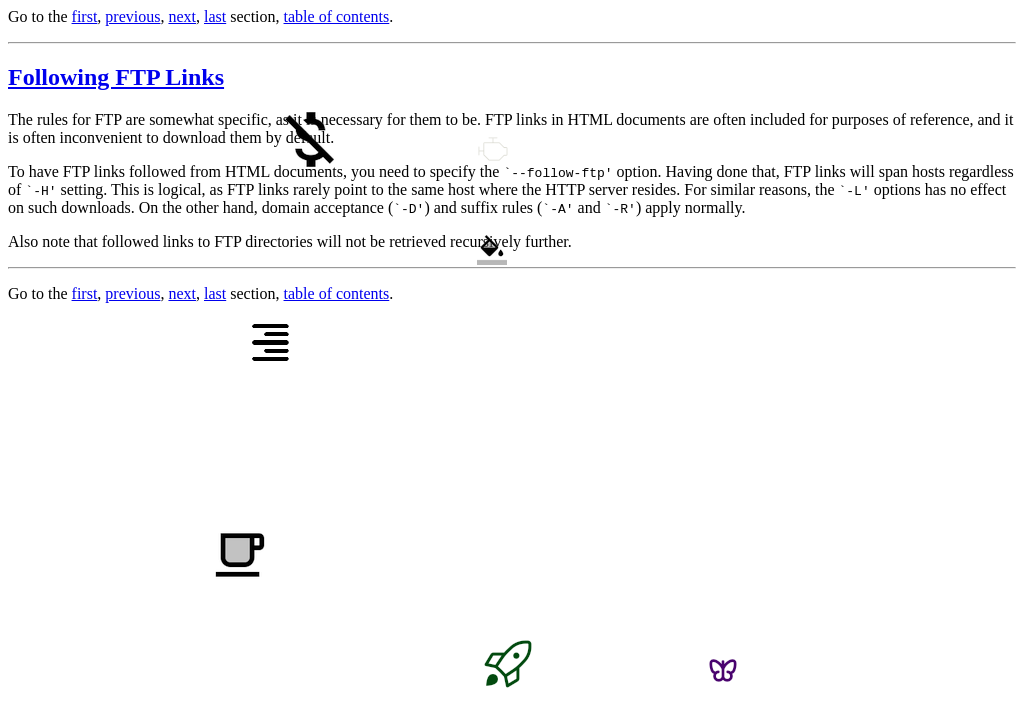  I want to click on launch or deploy a project, so click(508, 664).